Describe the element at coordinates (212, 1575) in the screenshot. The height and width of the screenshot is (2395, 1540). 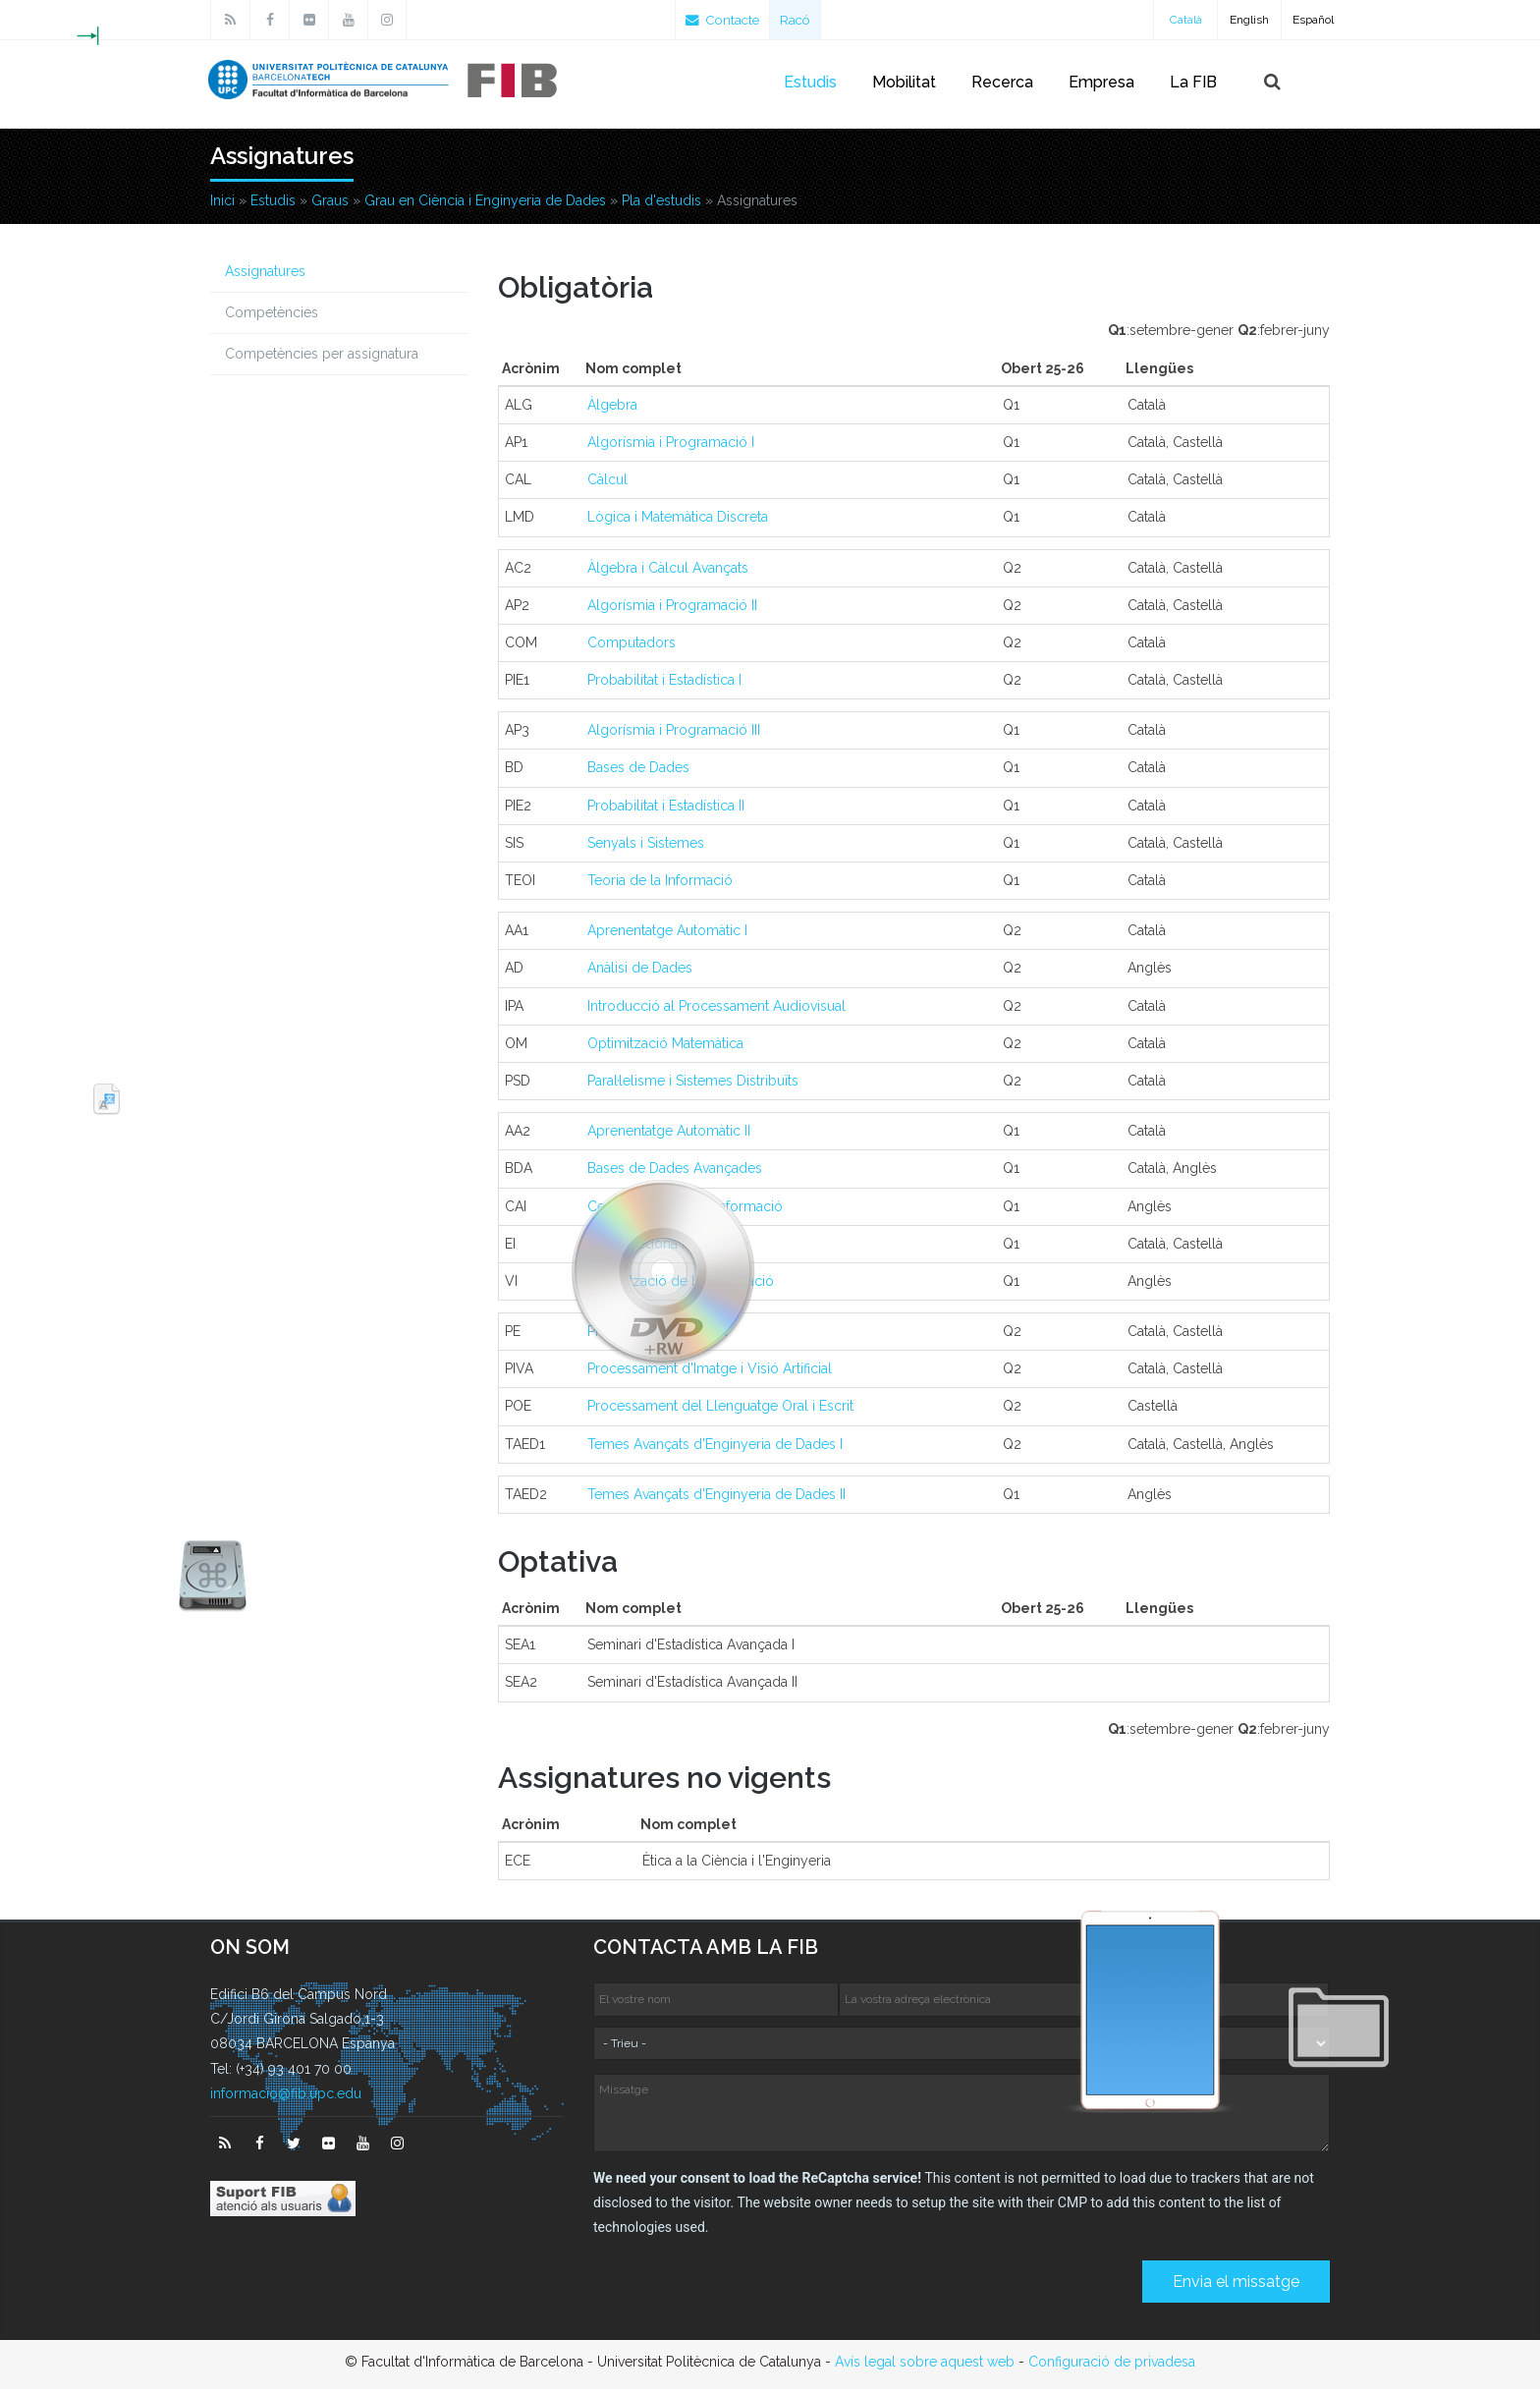
I see `access the root system drive` at that location.